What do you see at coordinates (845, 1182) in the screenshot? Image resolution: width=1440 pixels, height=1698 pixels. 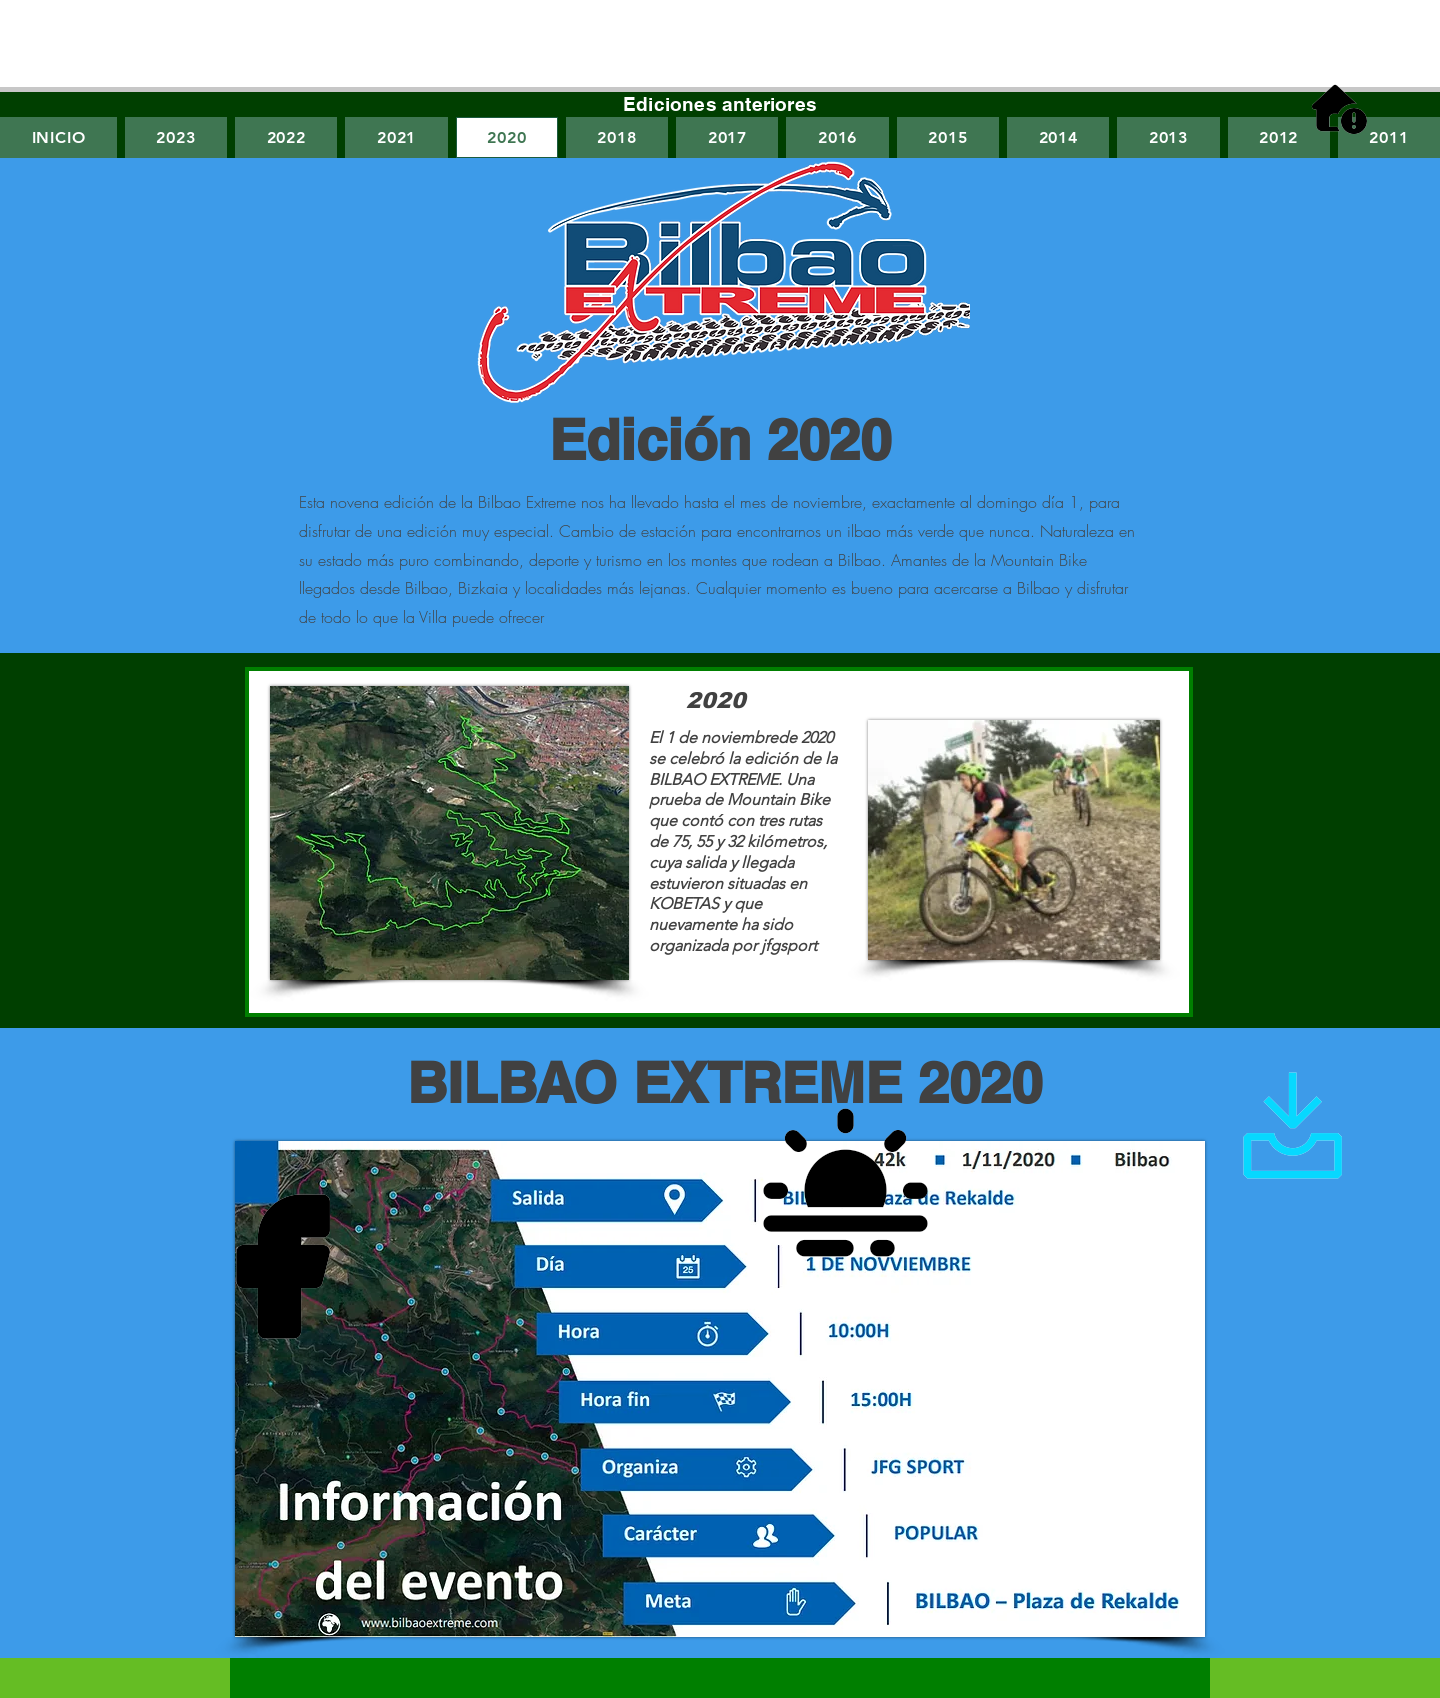 I see `indicates sunset or evening time` at bounding box center [845, 1182].